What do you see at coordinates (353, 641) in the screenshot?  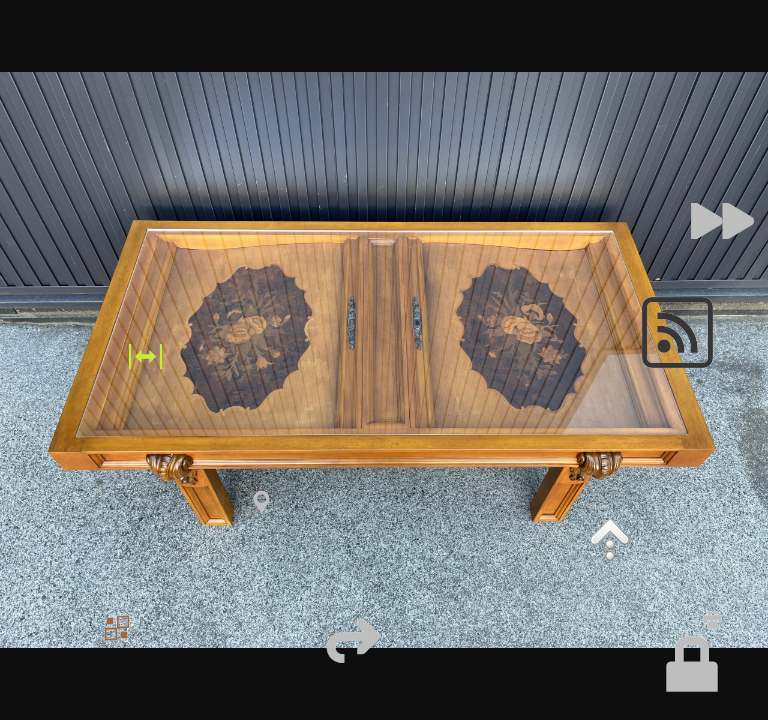 I see `redo last undone action` at bounding box center [353, 641].